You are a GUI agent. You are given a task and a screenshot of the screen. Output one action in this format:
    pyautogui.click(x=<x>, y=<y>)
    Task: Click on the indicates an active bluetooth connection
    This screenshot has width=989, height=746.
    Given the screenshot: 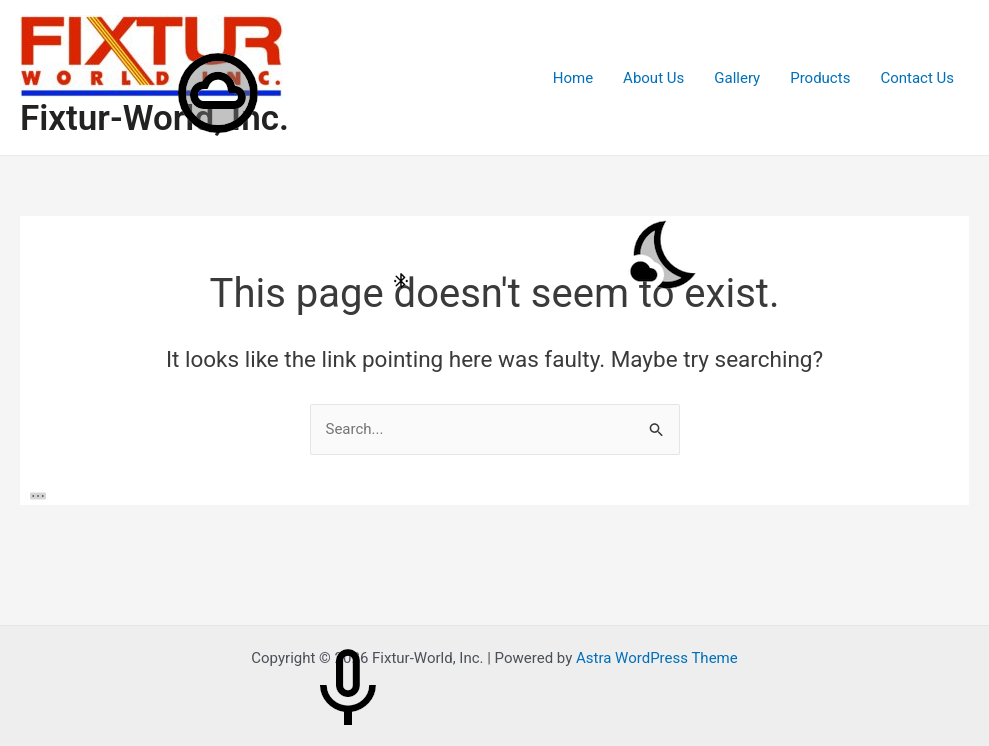 What is the action you would take?
    pyautogui.click(x=401, y=281)
    